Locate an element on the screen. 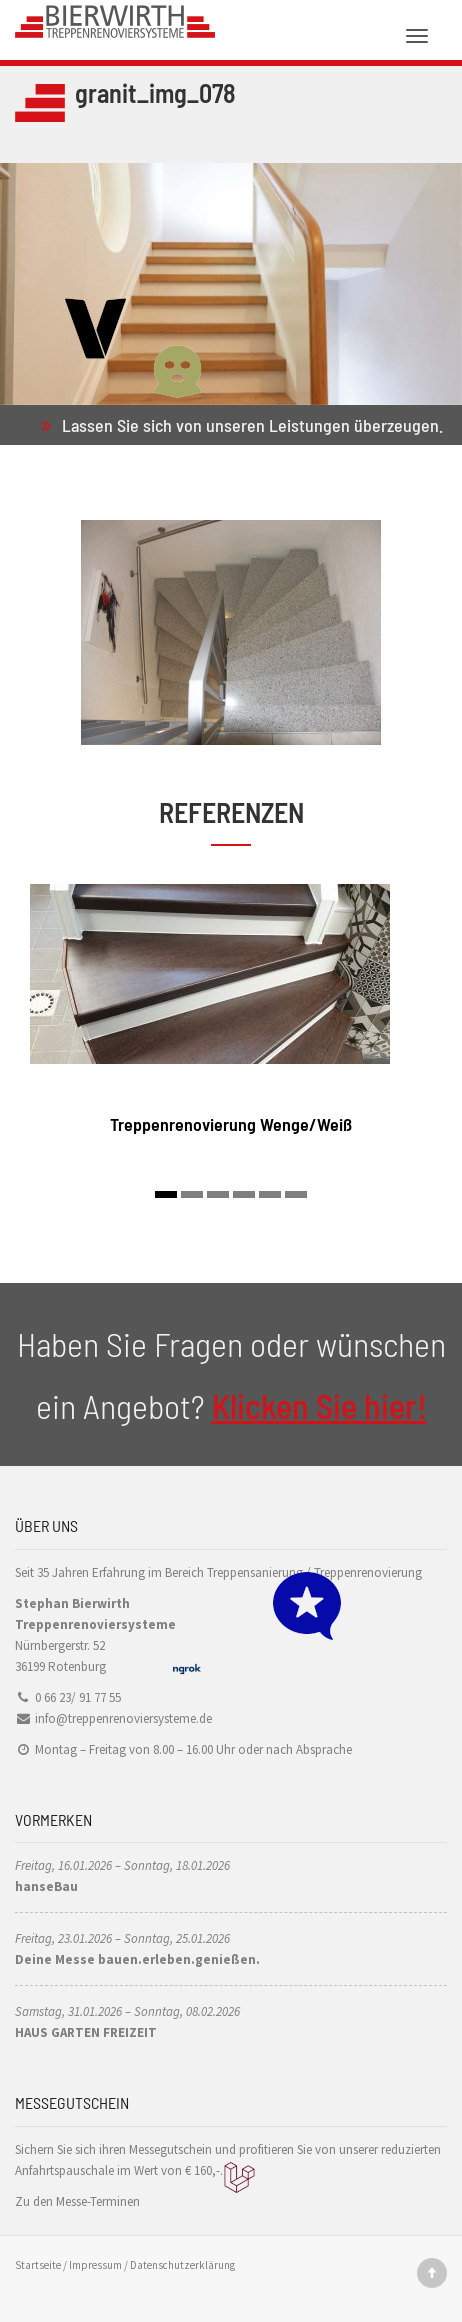  indicates criminal or suspicious user profile is located at coordinates (177, 371).